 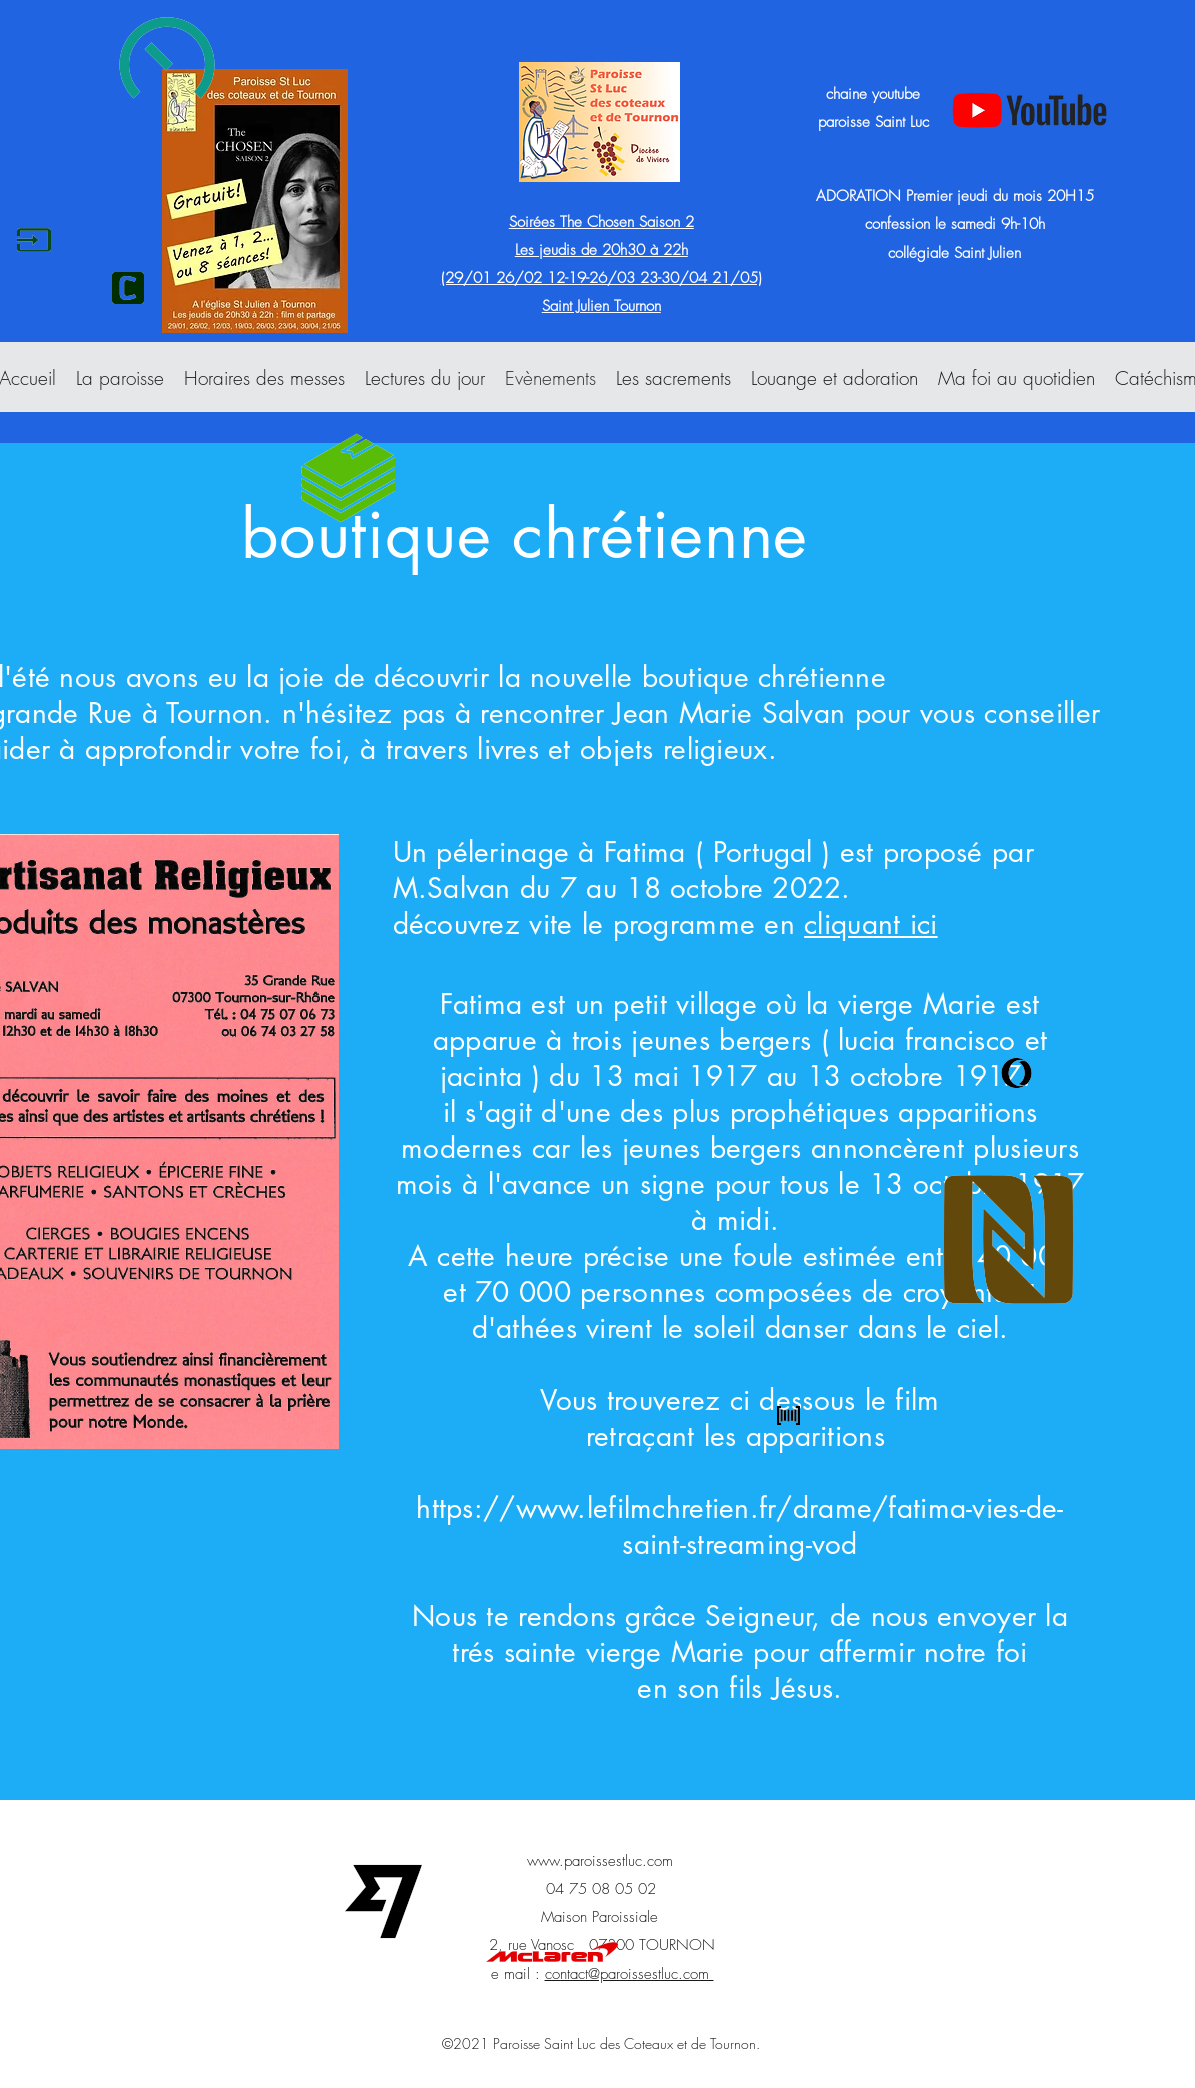 I want to click on reduce playback speed, so click(x=167, y=60).